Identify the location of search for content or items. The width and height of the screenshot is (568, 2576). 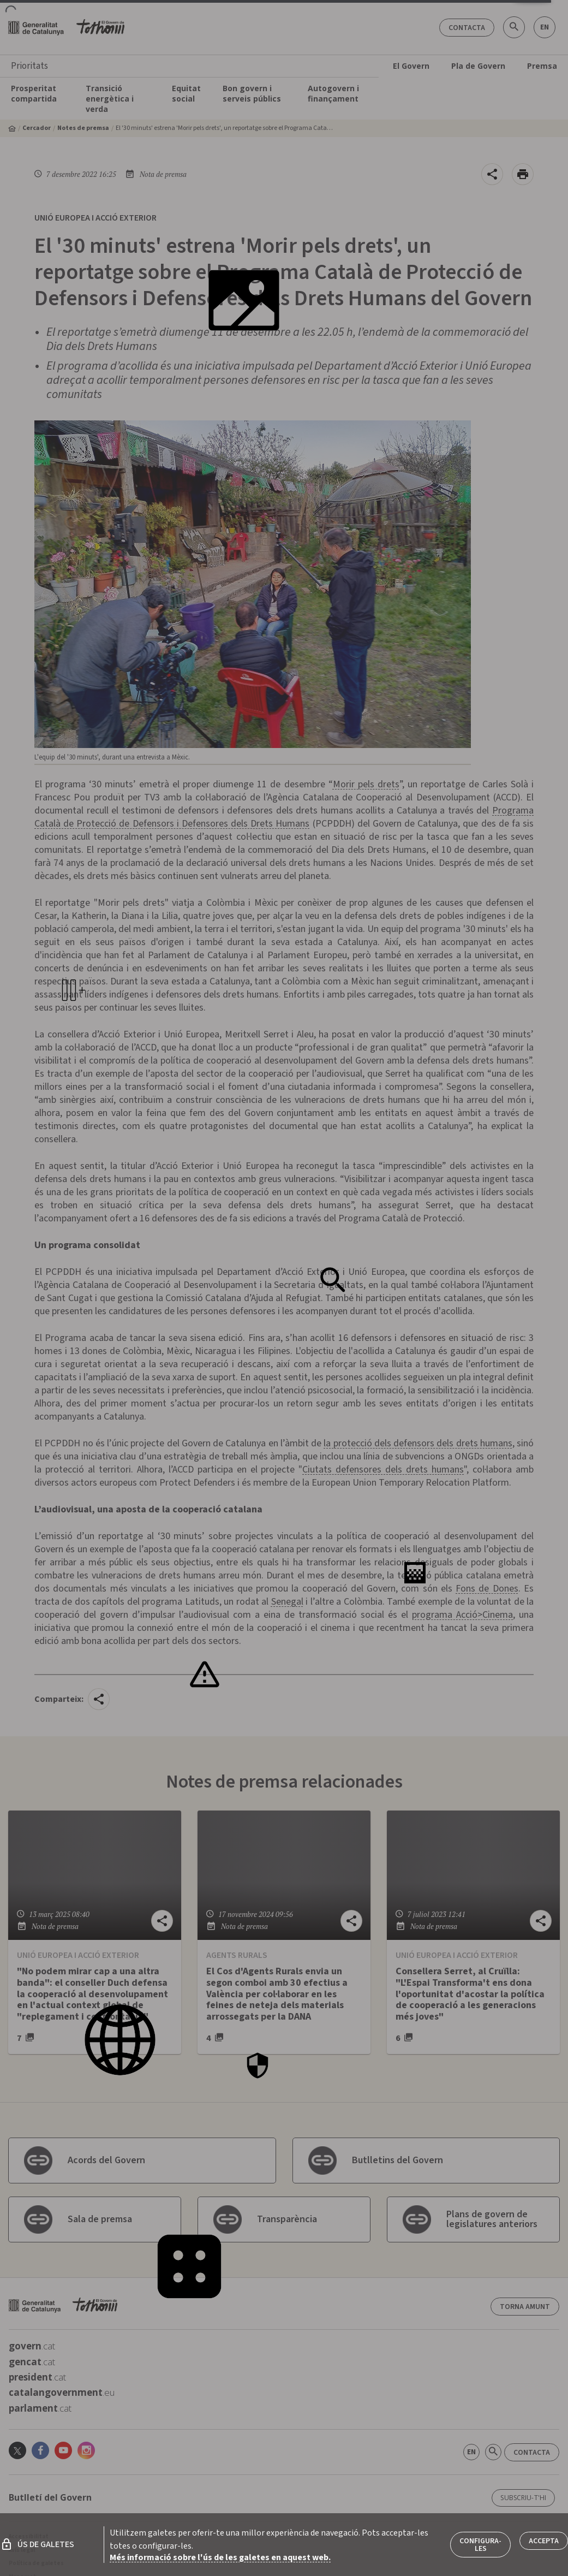
(333, 1280).